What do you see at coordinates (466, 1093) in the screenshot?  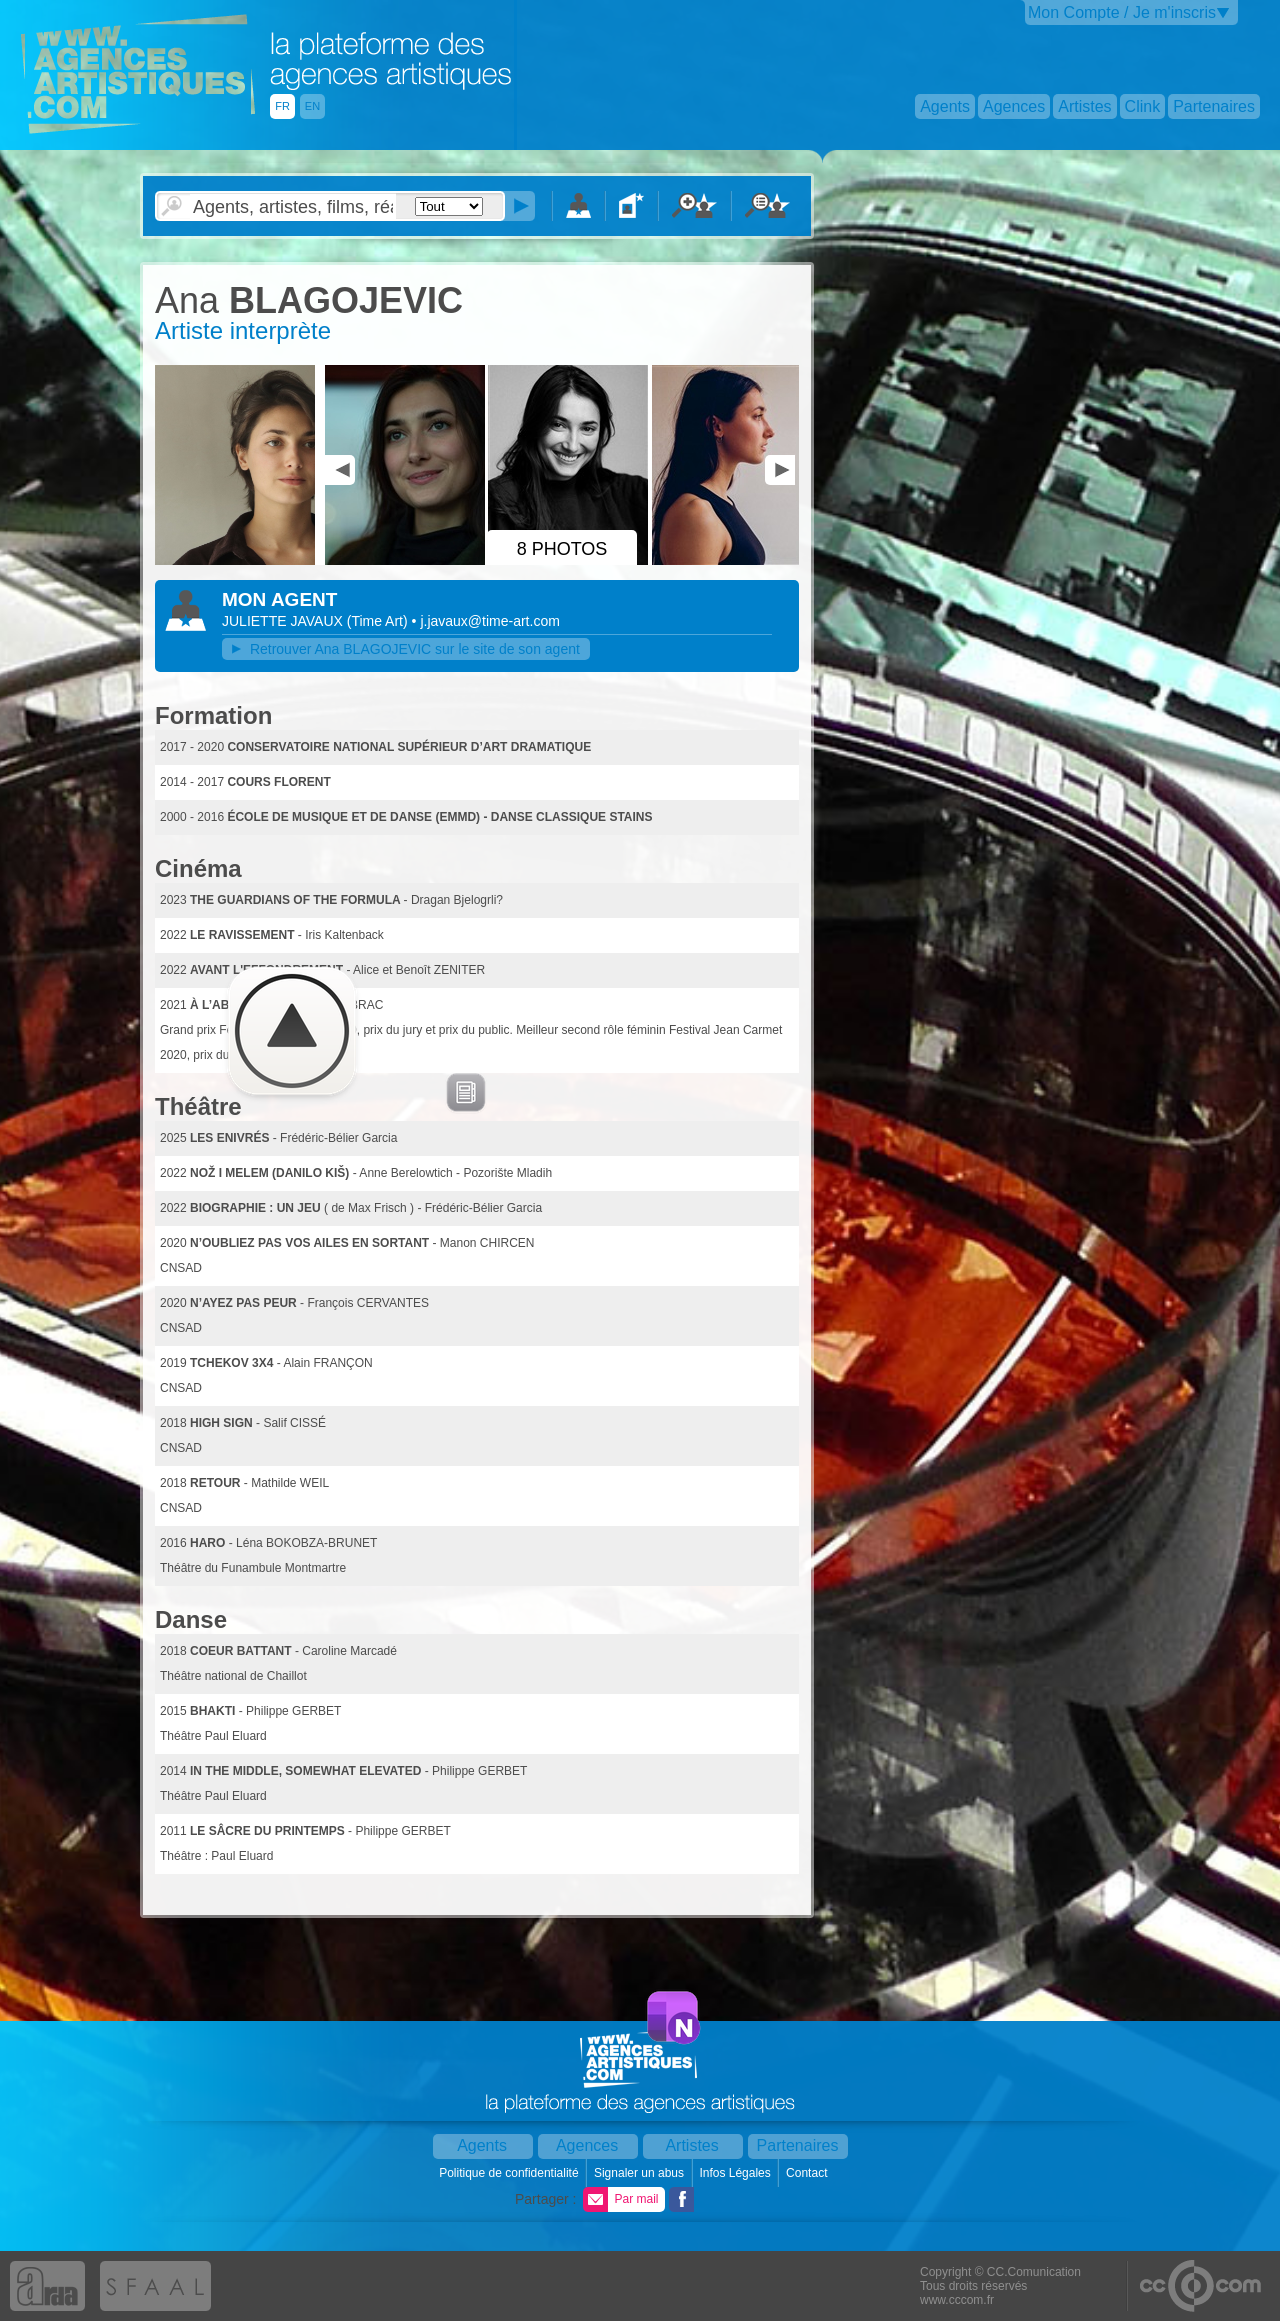 I see `view release notes and software updates` at bounding box center [466, 1093].